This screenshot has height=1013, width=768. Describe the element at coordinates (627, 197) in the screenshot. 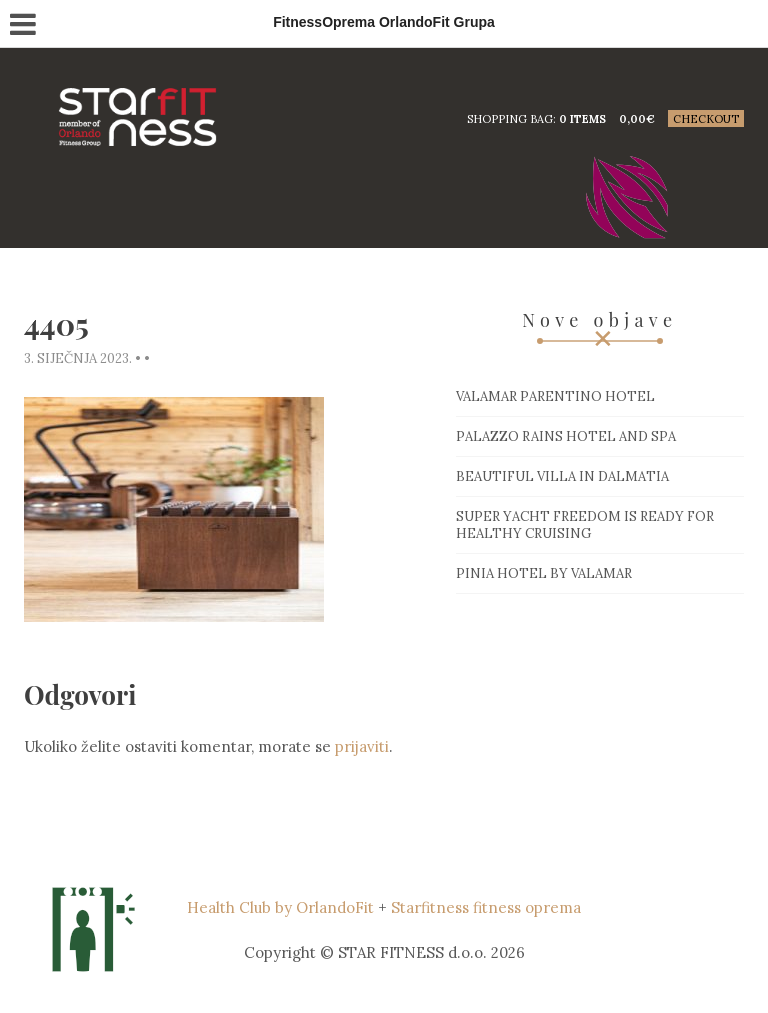

I see `indicates wind or air movement effect` at that location.